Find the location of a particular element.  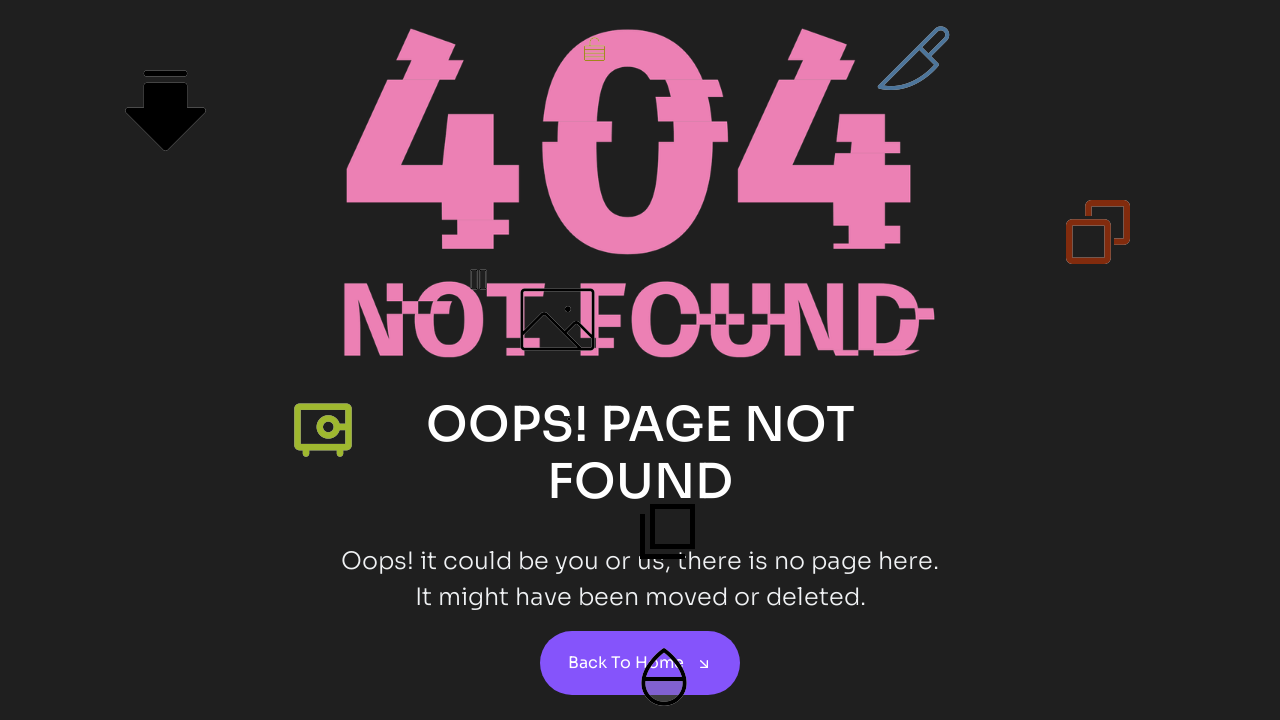

unlocked or unsecured state is located at coordinates (594, 50).